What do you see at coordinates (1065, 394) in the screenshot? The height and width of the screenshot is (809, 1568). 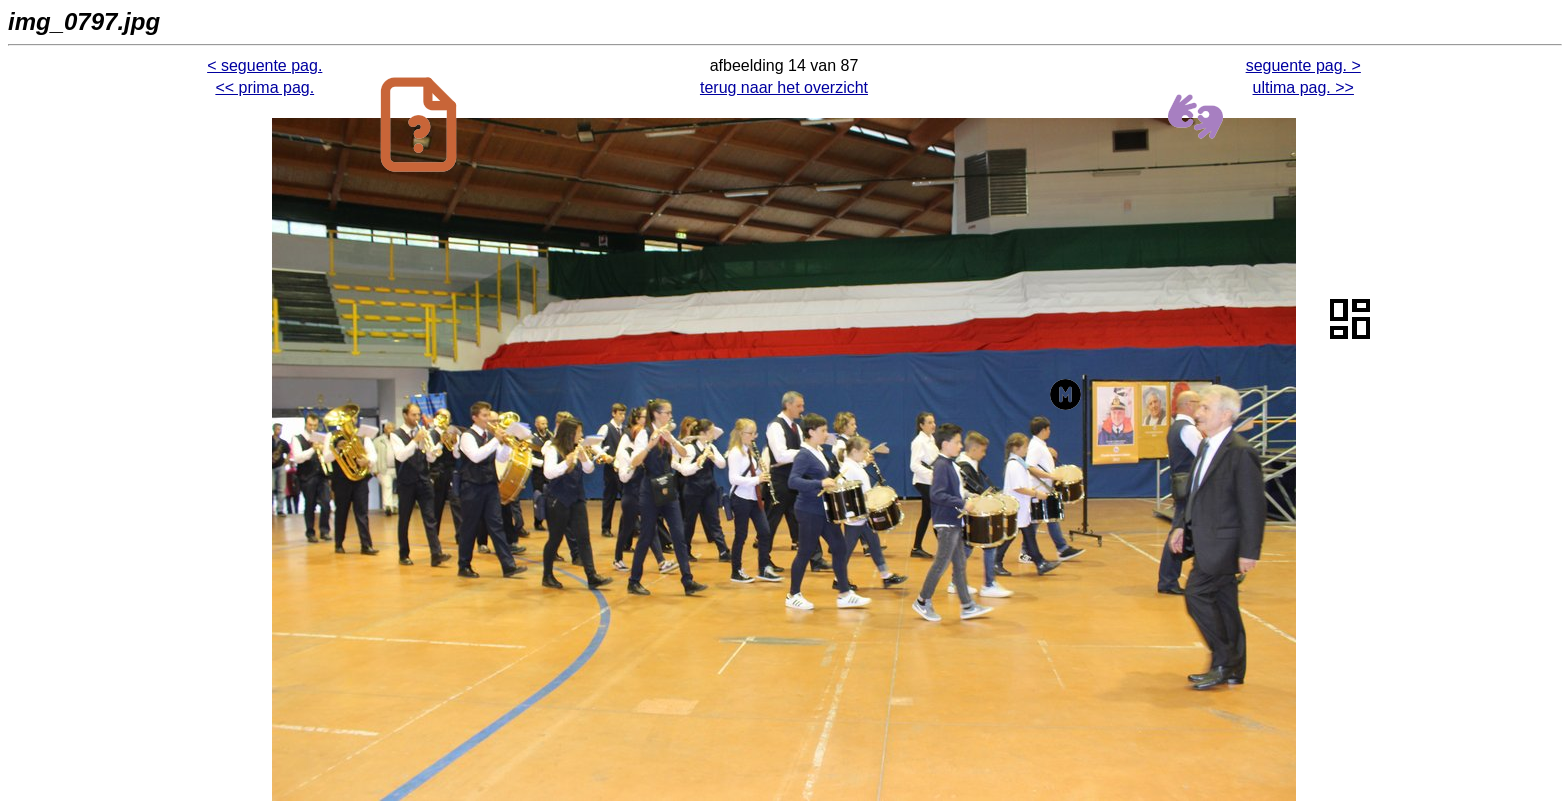 I see `metro or subway transit indicator` at bounding box center [1065, 394].